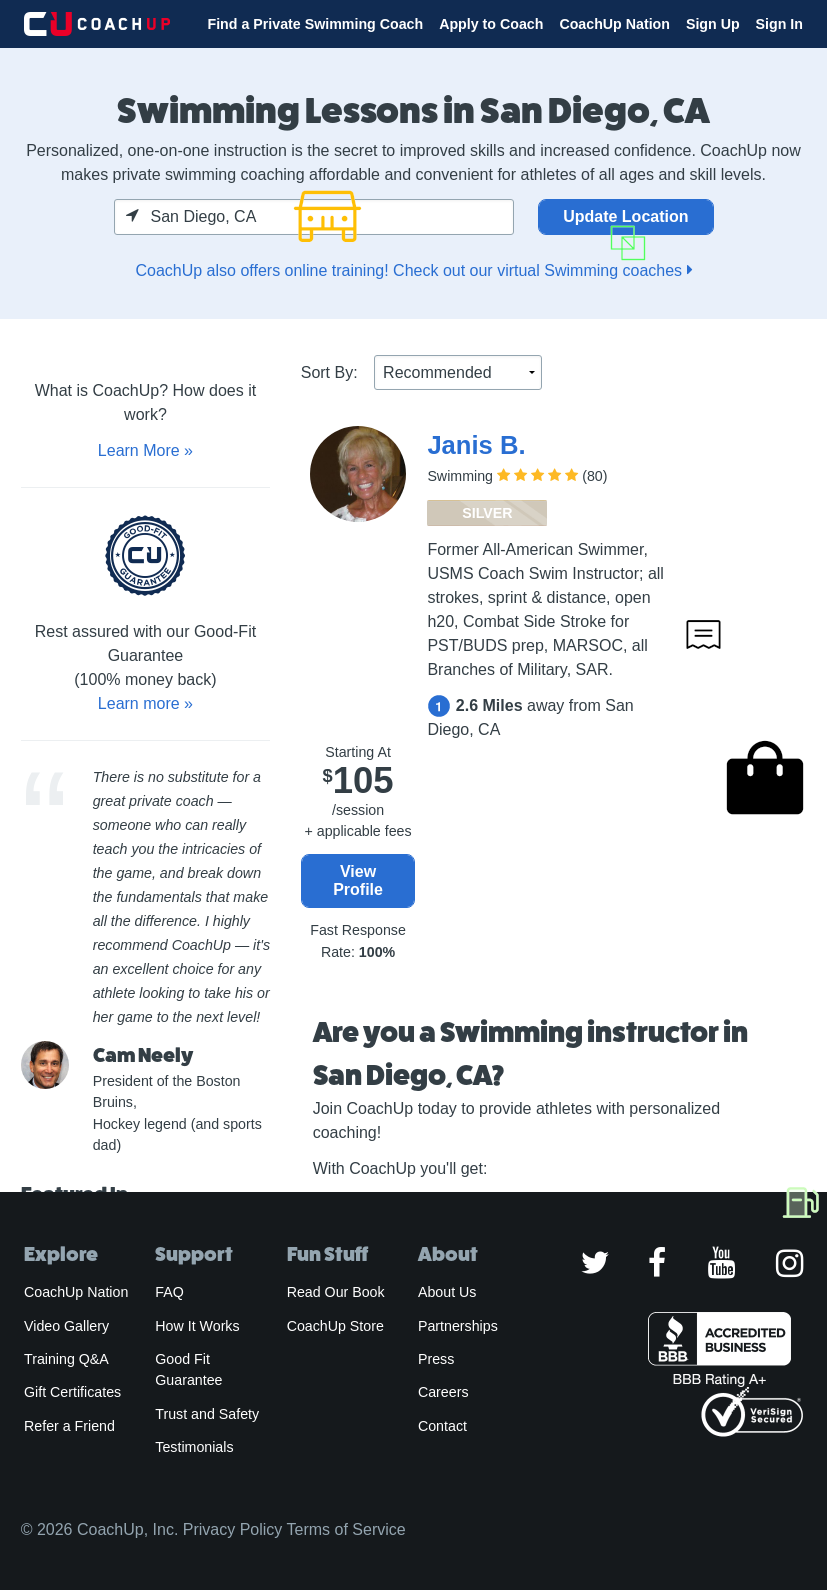  What do you see at coordinates (799, 1202) in the screenshot?
I see `find nearby gas stations` at bounding box center [799, 1202].